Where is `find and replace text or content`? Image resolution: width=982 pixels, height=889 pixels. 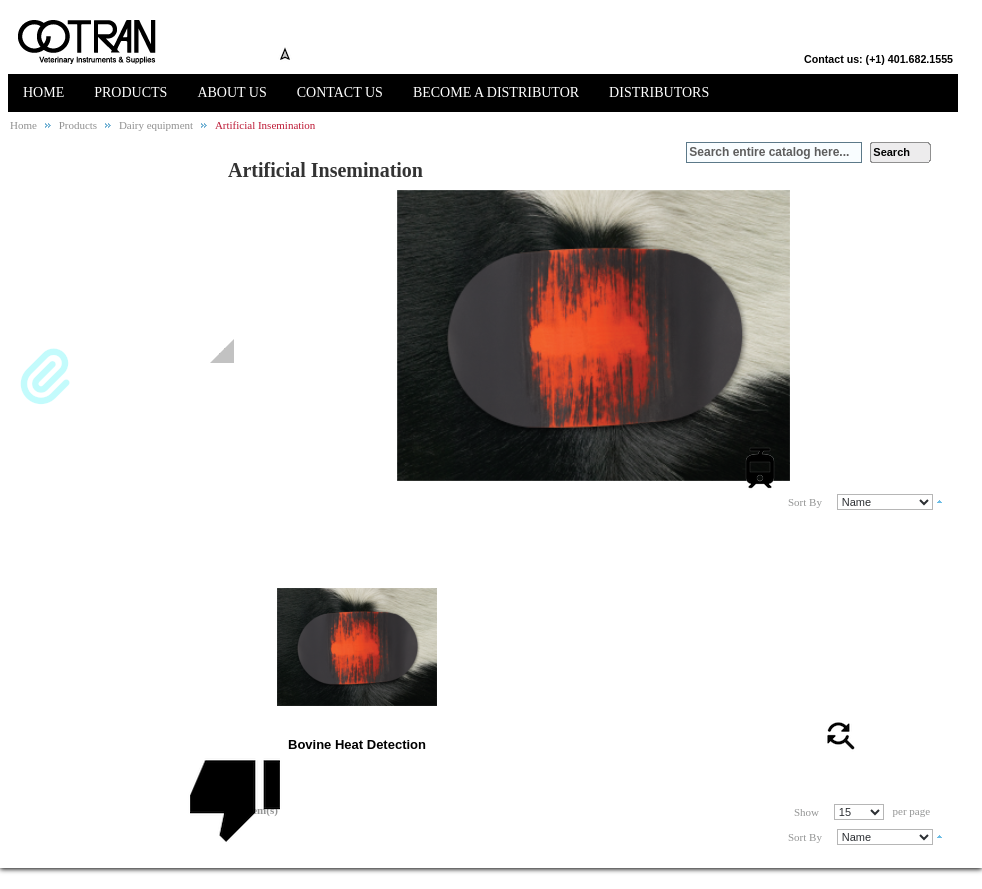
find and replace text or content is located at coordinates (840, 735).